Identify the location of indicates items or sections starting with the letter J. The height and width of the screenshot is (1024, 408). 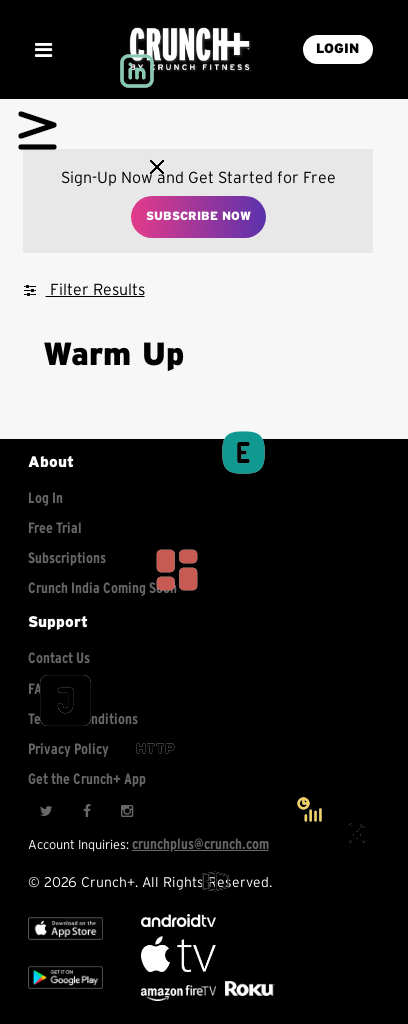
(65, 700).